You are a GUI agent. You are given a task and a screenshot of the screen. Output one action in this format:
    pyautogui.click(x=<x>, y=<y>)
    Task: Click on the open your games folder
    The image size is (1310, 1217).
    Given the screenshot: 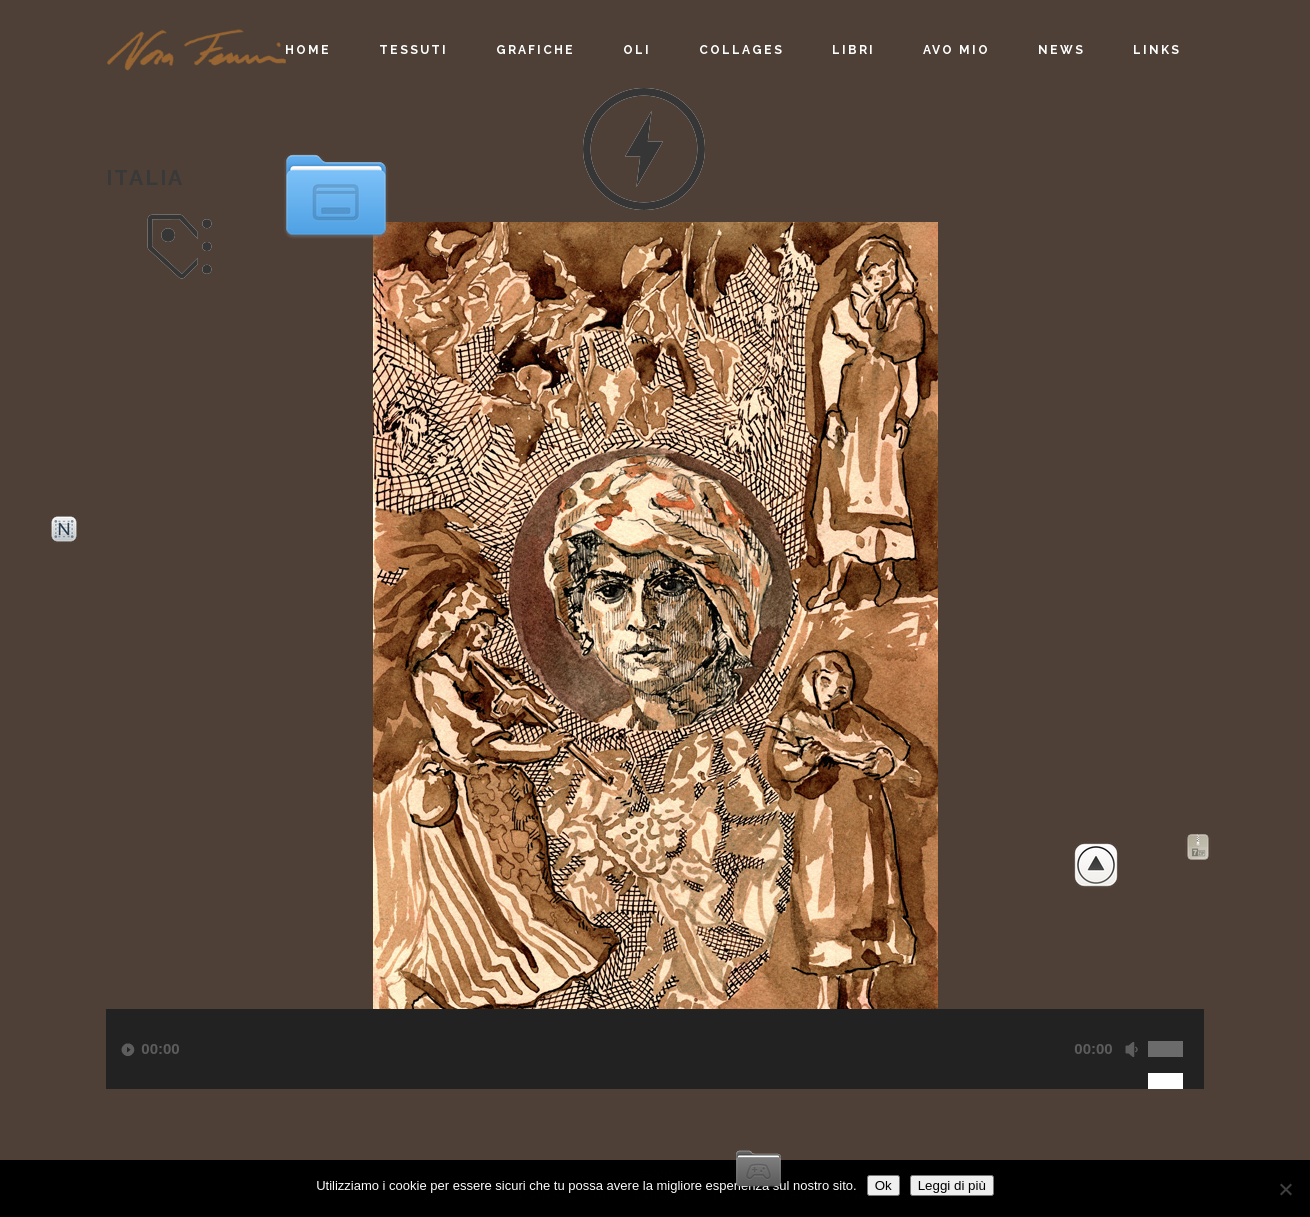 What is the action you would take?
    pyautogui.click(x=758, y=1168)
    